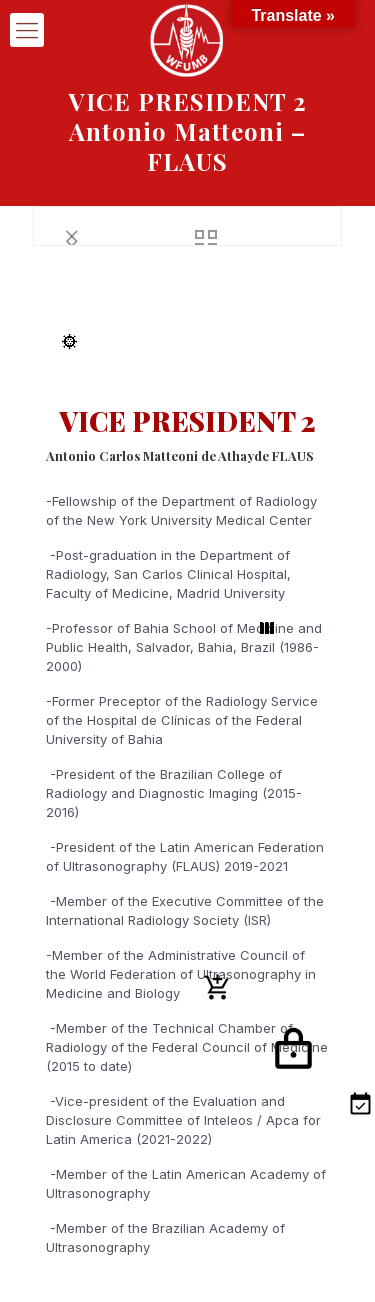 Image resolution: width=375 pixels, height=1302 pixels. Describe the element at coordinates (360, 1104) in the screenshot. I see `confirmed calendar event` at that location.